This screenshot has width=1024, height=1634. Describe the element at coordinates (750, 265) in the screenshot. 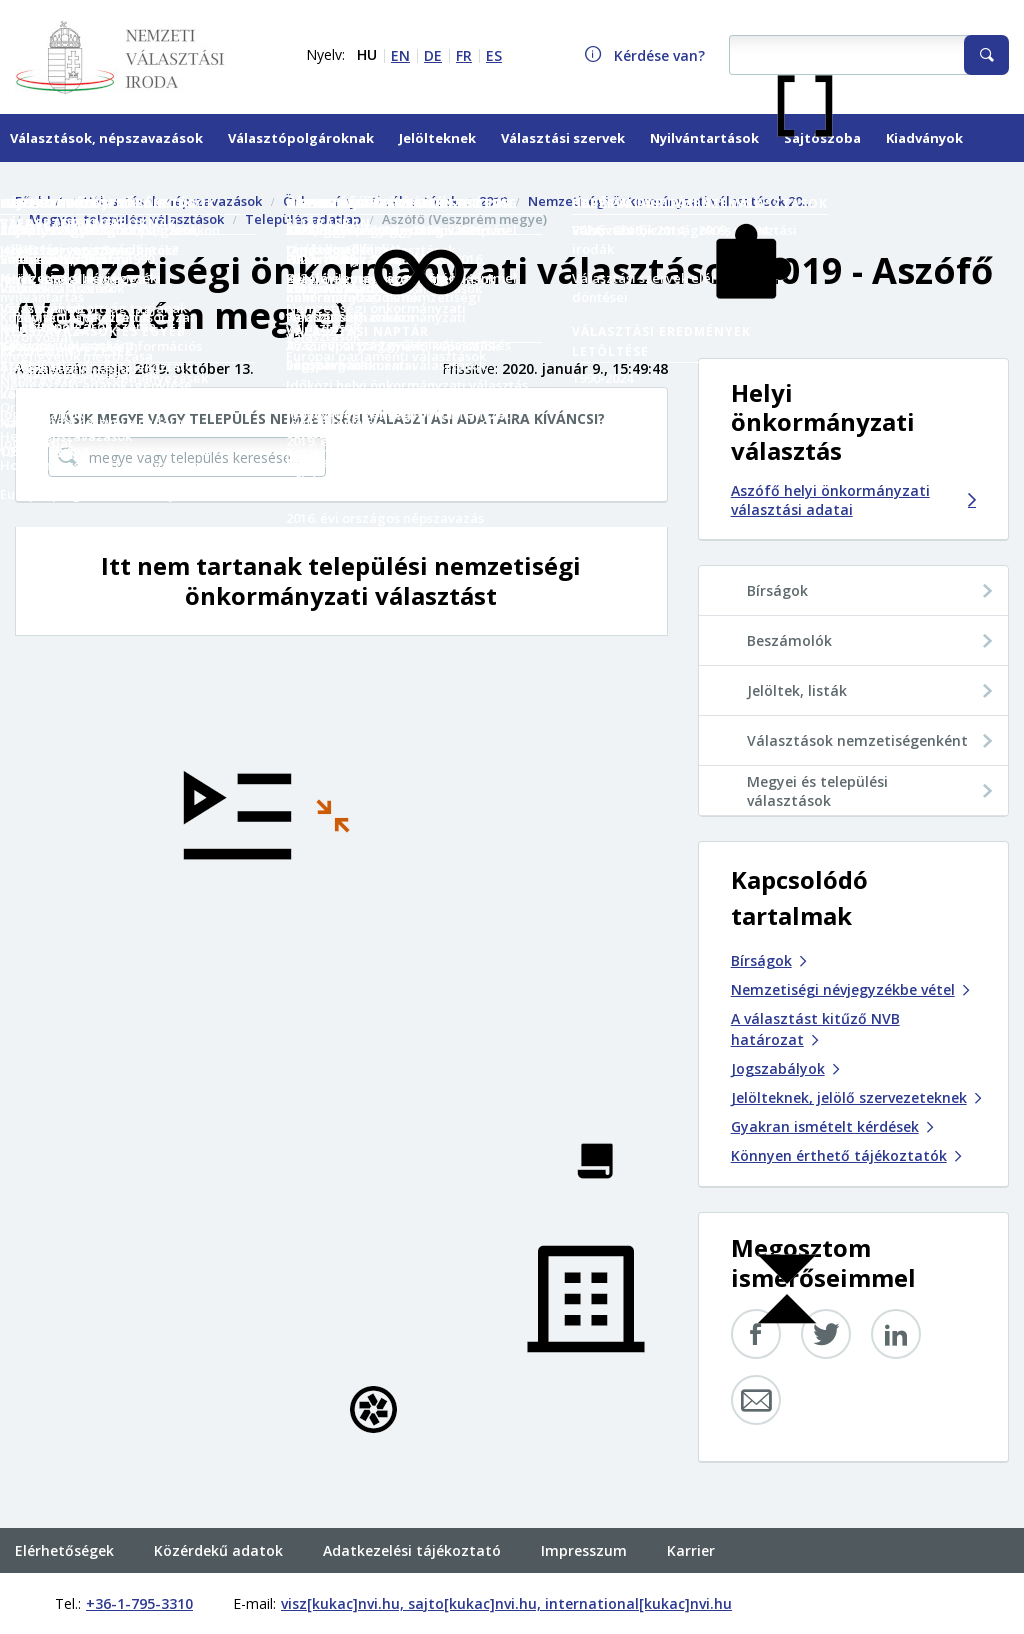

I see `access plugins or extensions` at that location.